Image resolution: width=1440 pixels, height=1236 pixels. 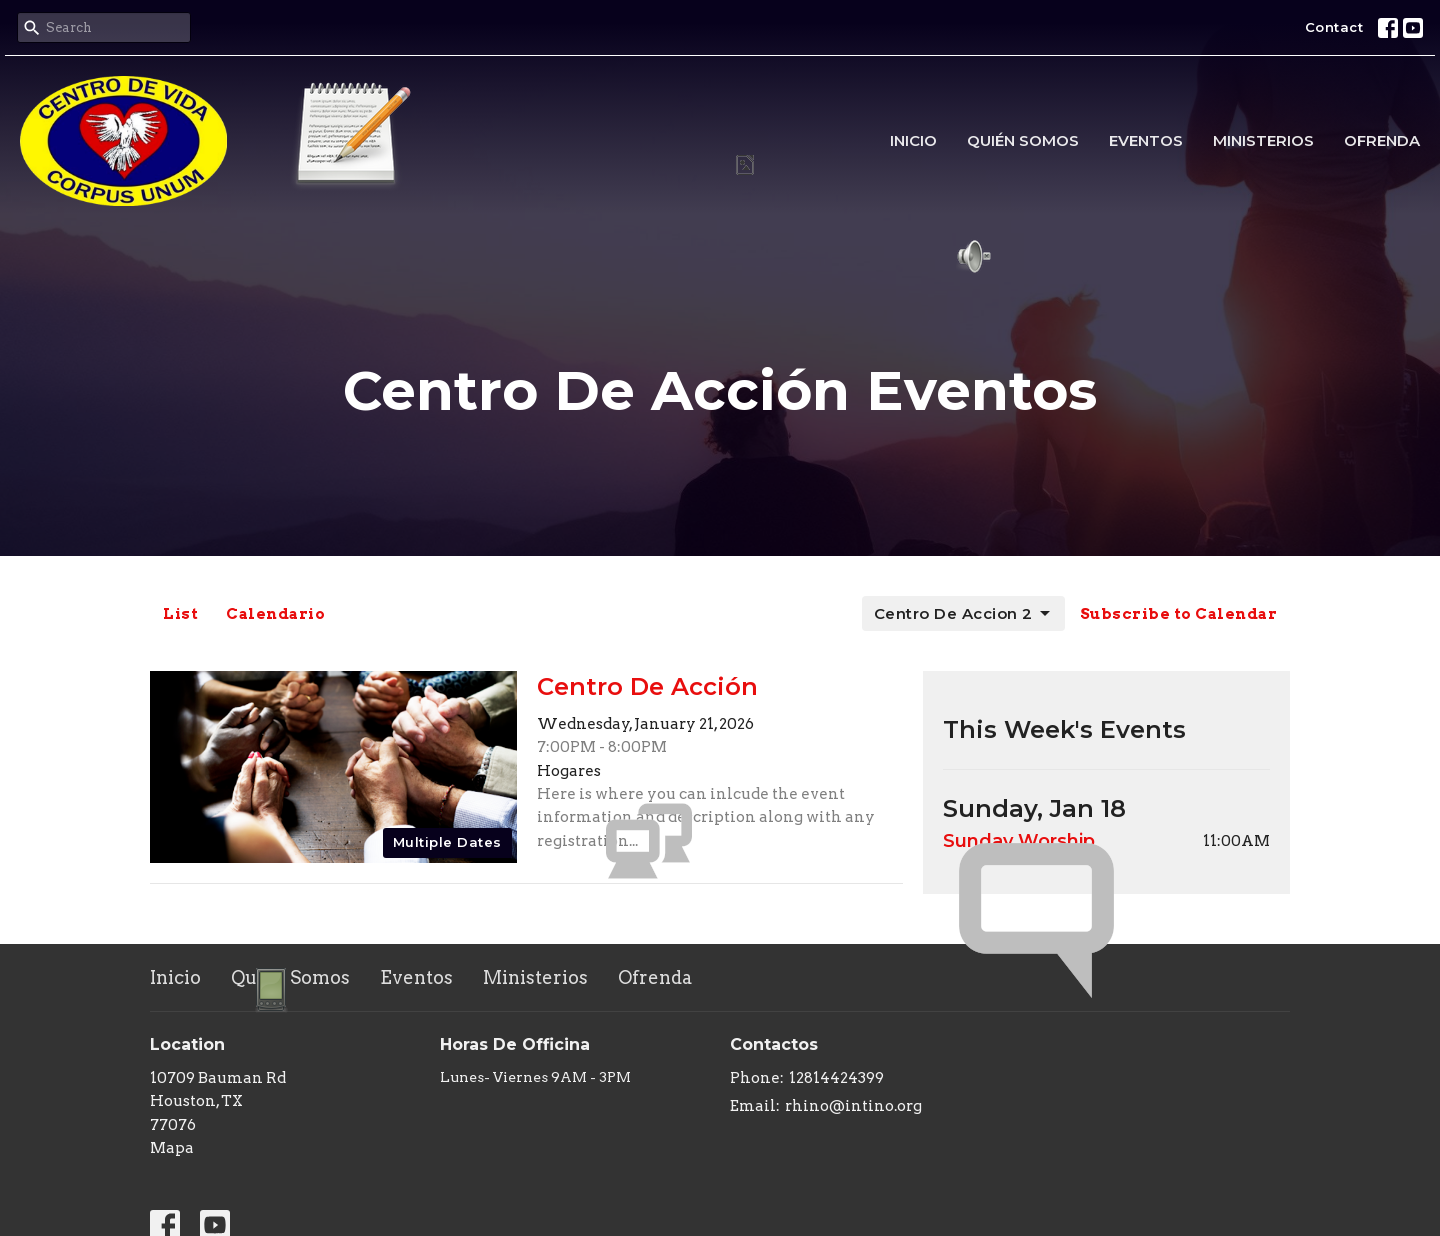 I want to click on indicates audio is muted, so click(x=973, y=256).